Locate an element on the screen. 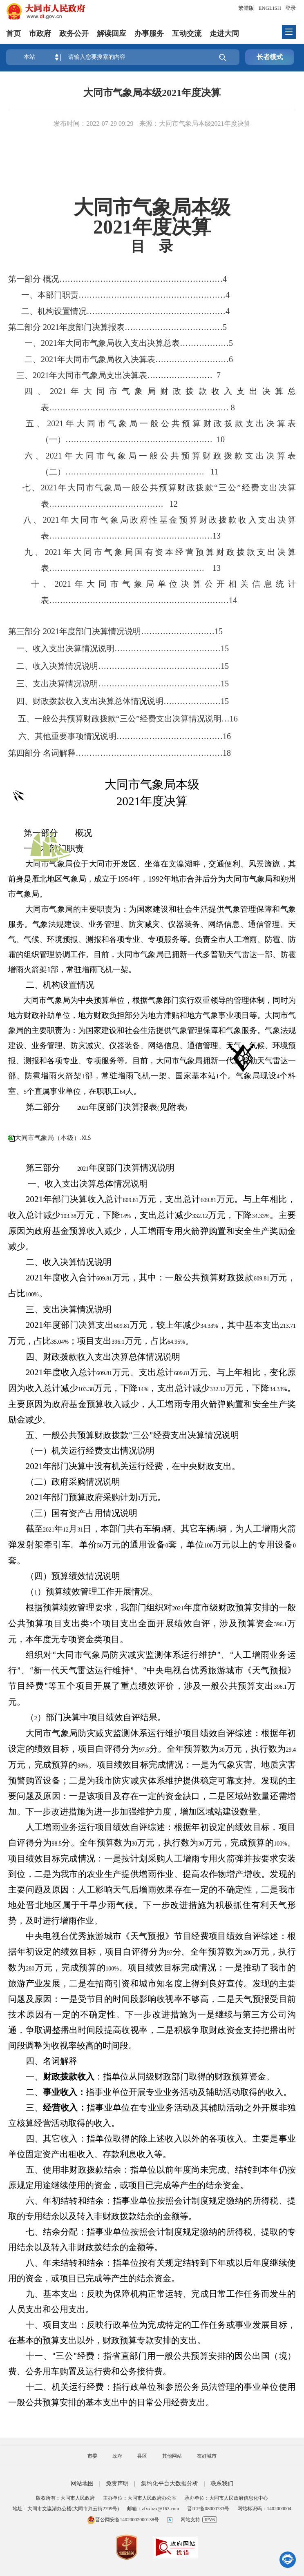 The width and height of the screenshot is (304, 2576). access kitchen tools or cutlery options is located at coordinates (18, 796).